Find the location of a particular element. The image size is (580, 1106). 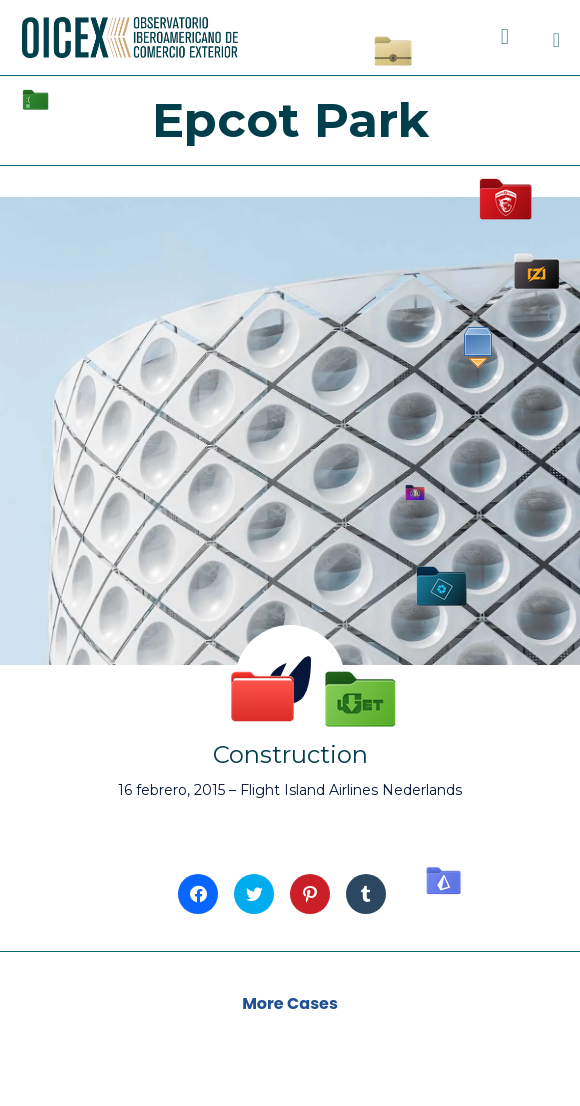

open a red-labeled folder is located at coordinates (262, 696).